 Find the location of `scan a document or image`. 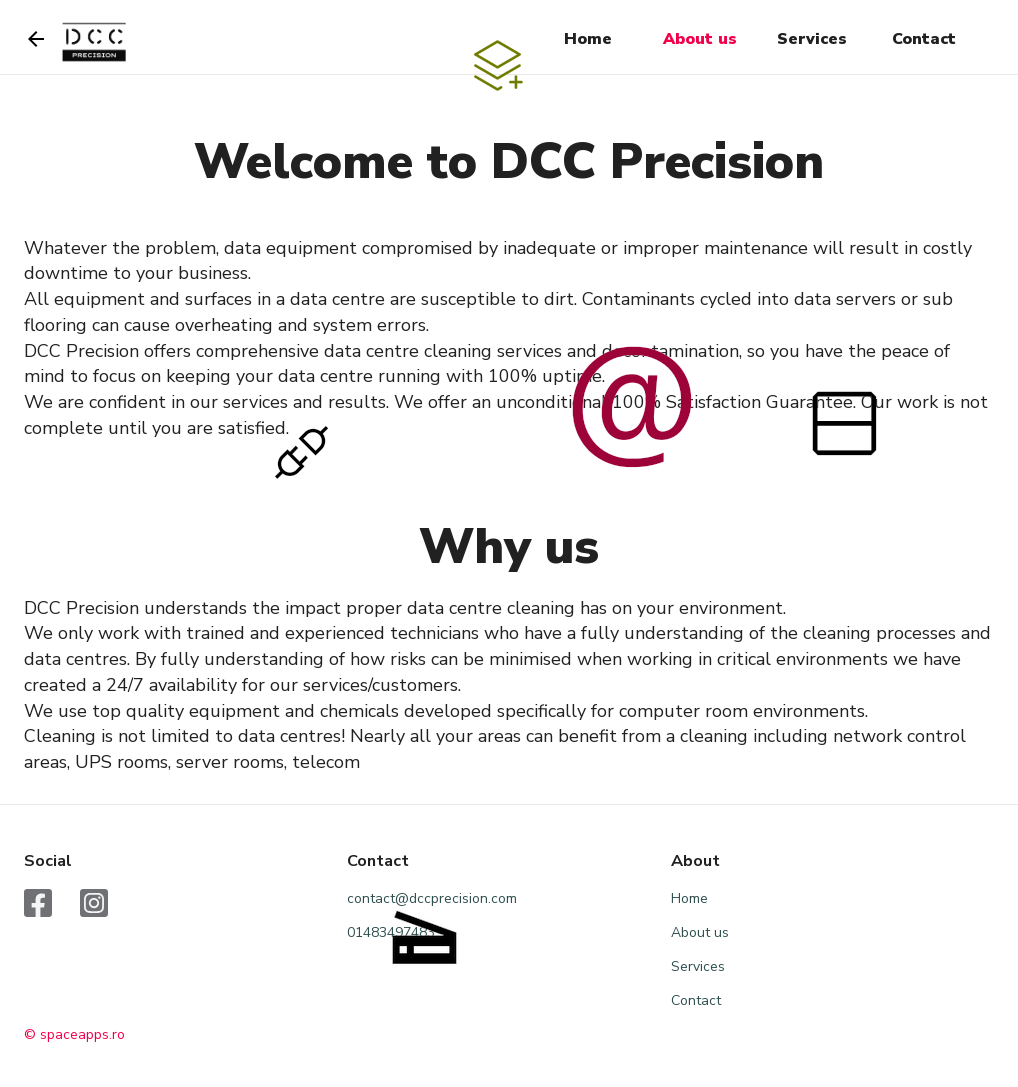

scan a document or image is located at coordinates (424, 935).